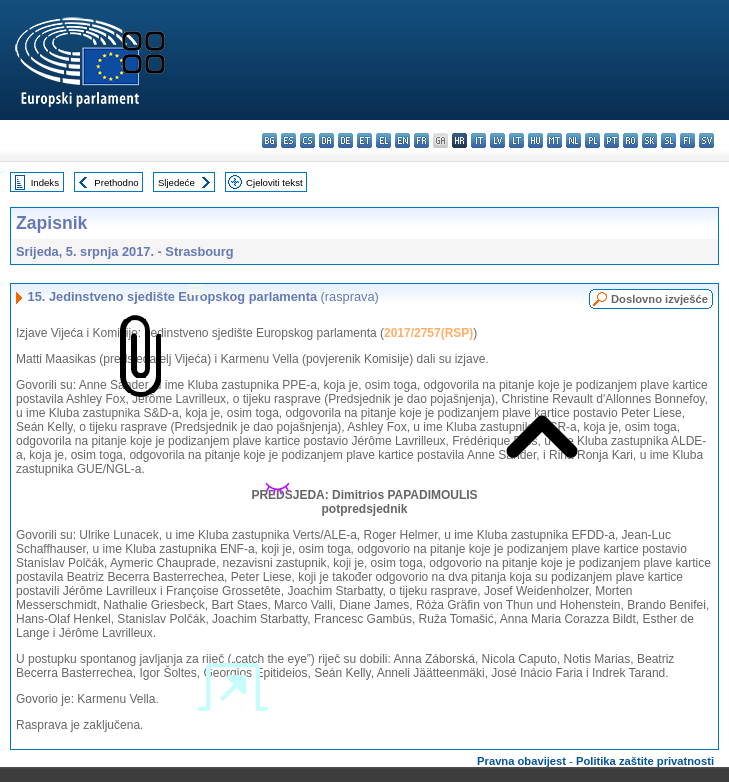 This screenshot has width=729, height=782. Describe the element at coordinates (233, 687) in the screenshot. I see `open link in a new tab` at that location.